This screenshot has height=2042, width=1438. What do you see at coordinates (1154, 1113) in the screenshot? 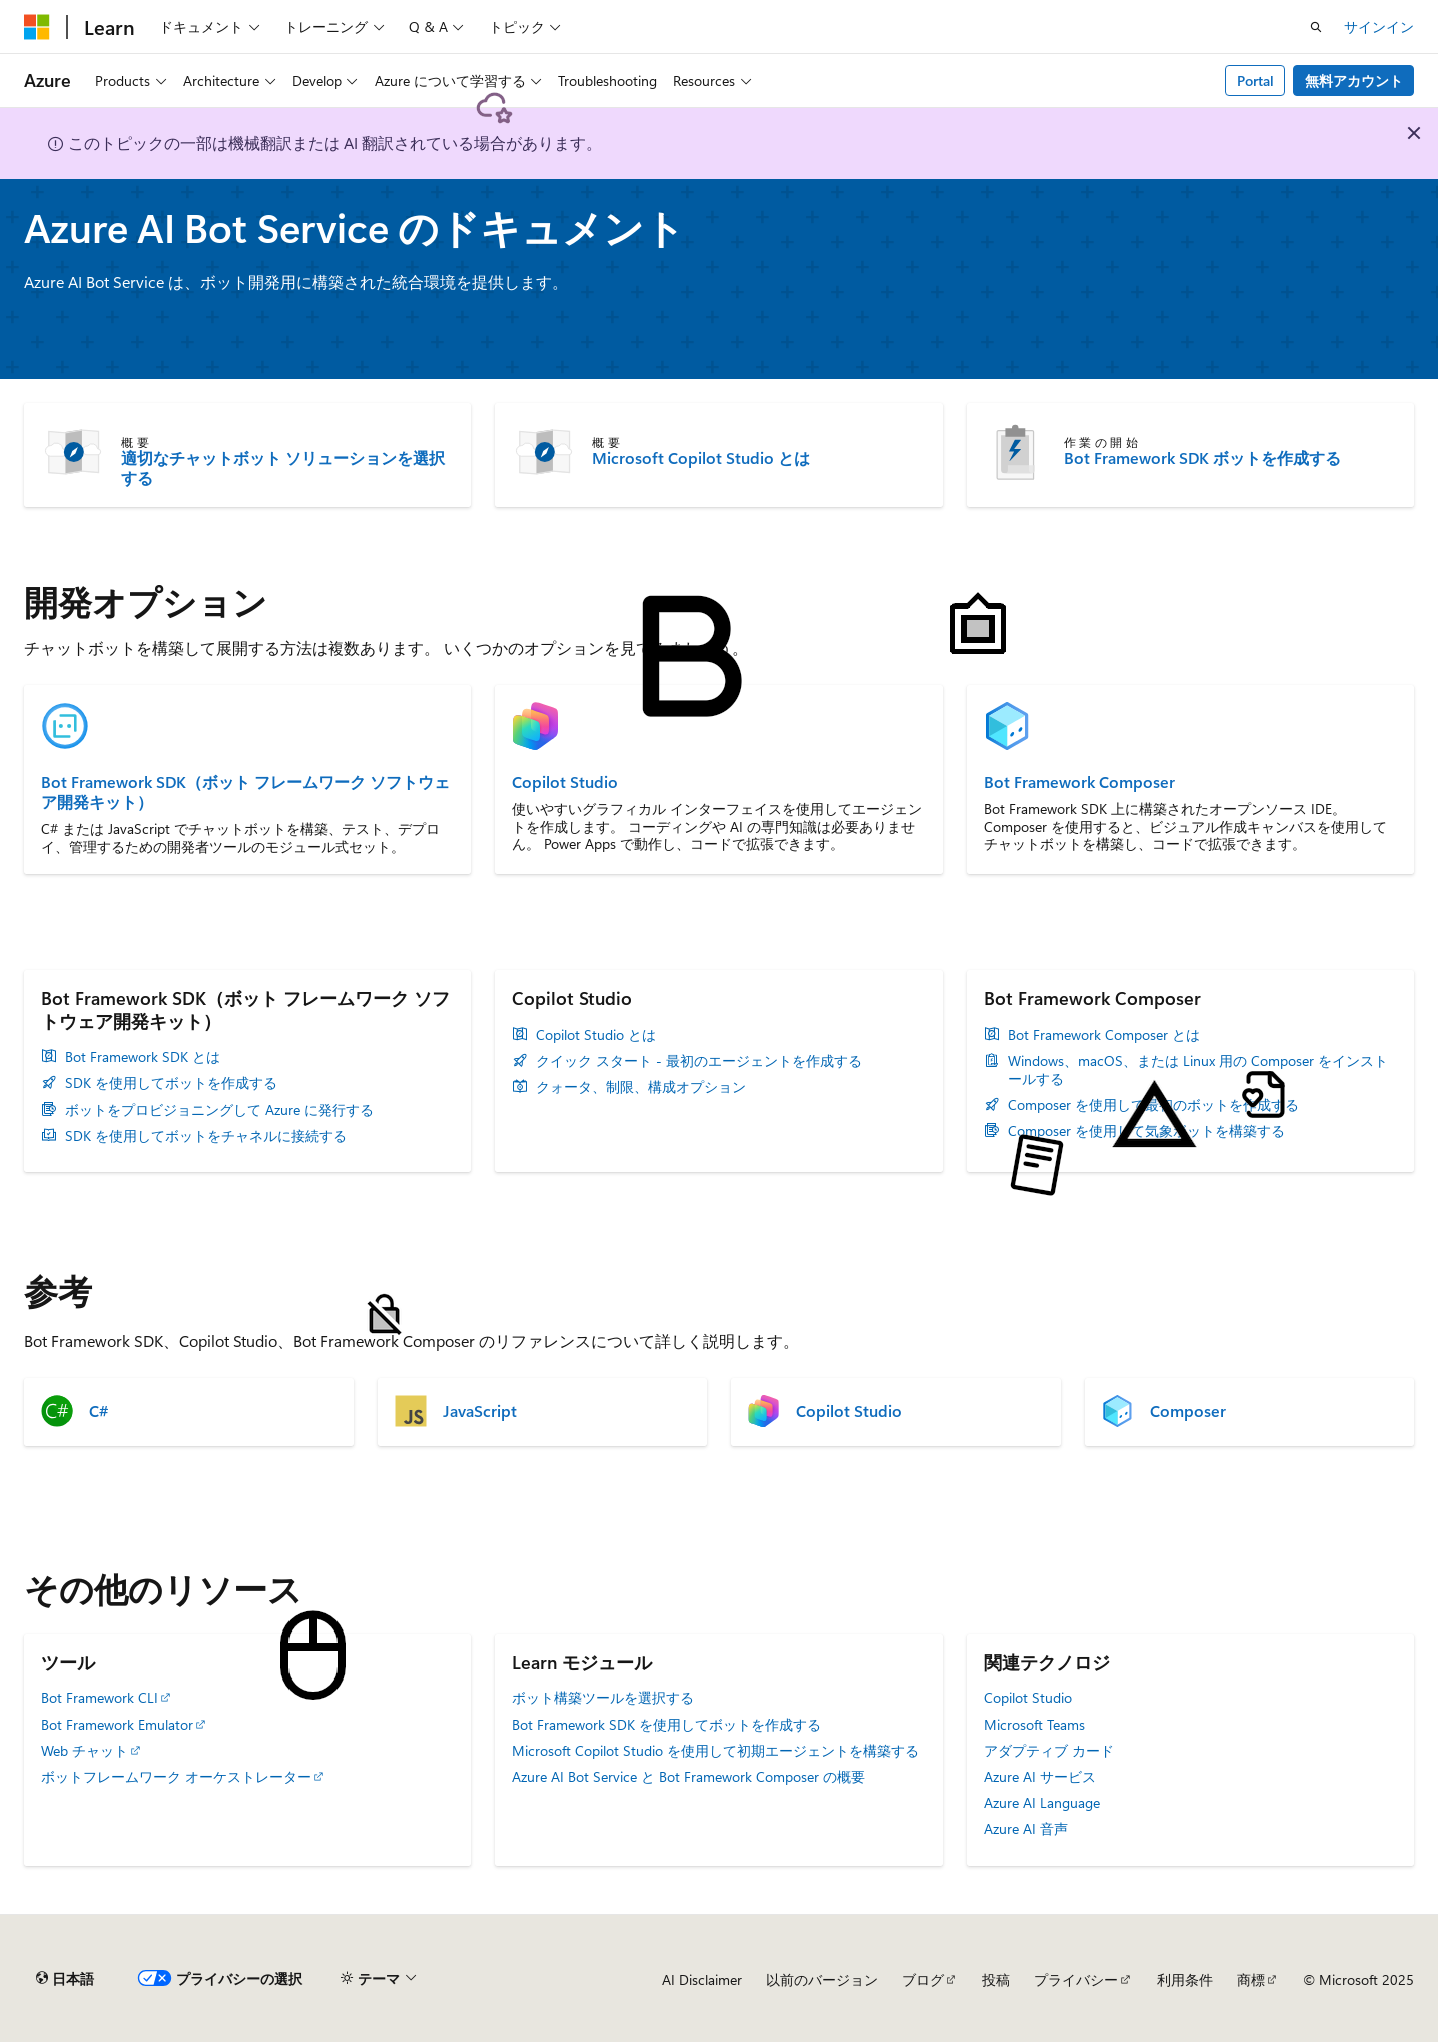
I see `view change history or version log` at bounding box center [1154, 1113].